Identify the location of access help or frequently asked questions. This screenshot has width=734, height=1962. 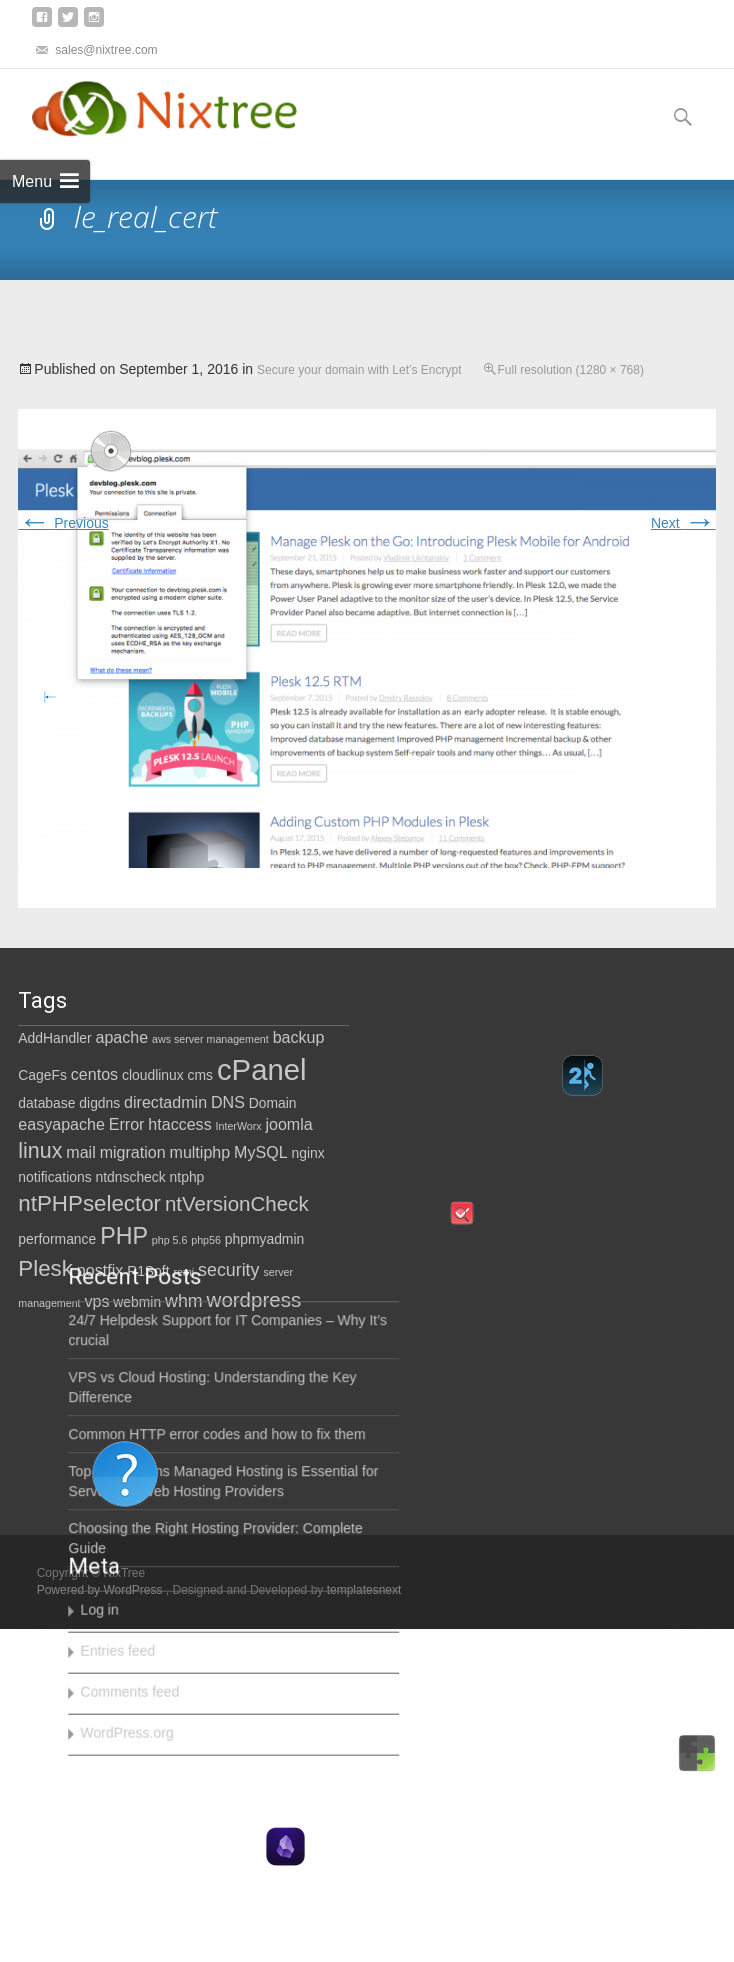
(125, 1474).